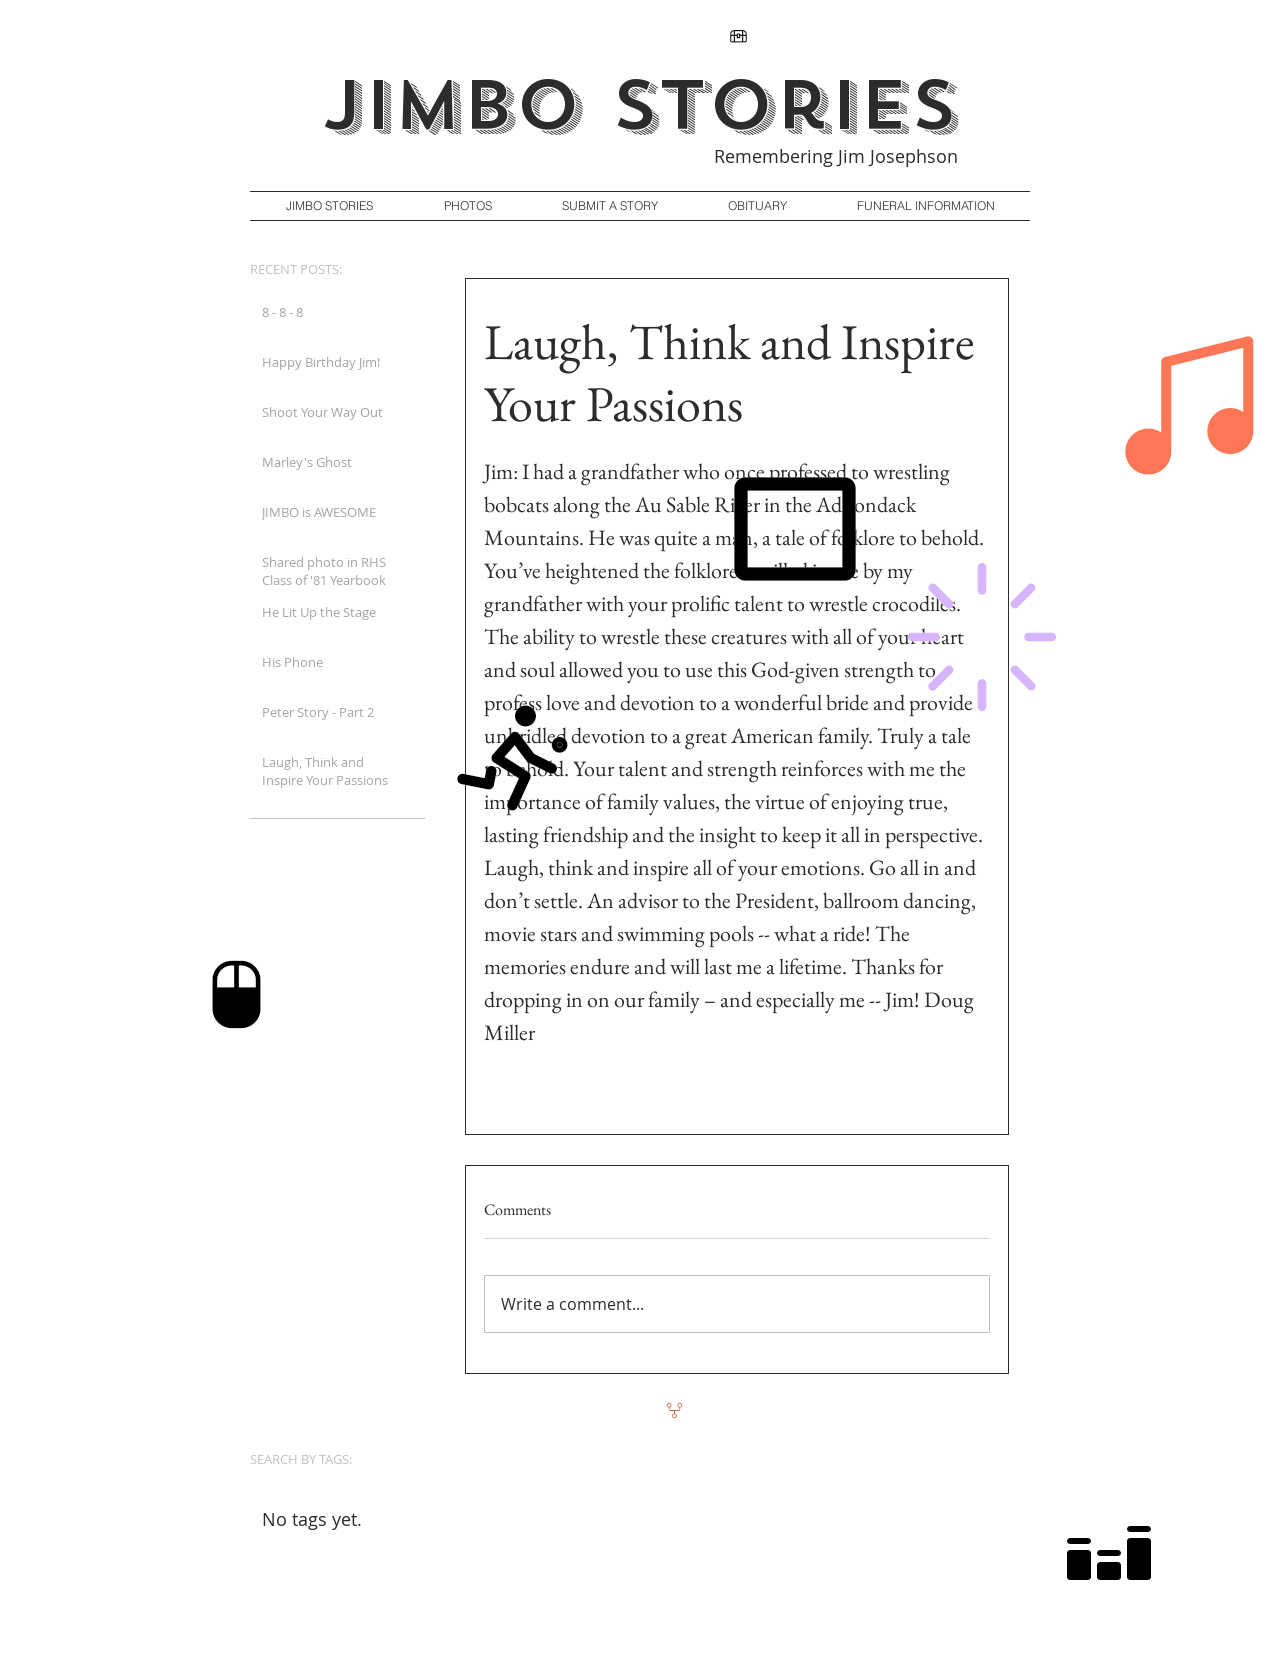 This screenshot has width=1280, height=1663. I want to click on loading content in progress, so click(982, 637).